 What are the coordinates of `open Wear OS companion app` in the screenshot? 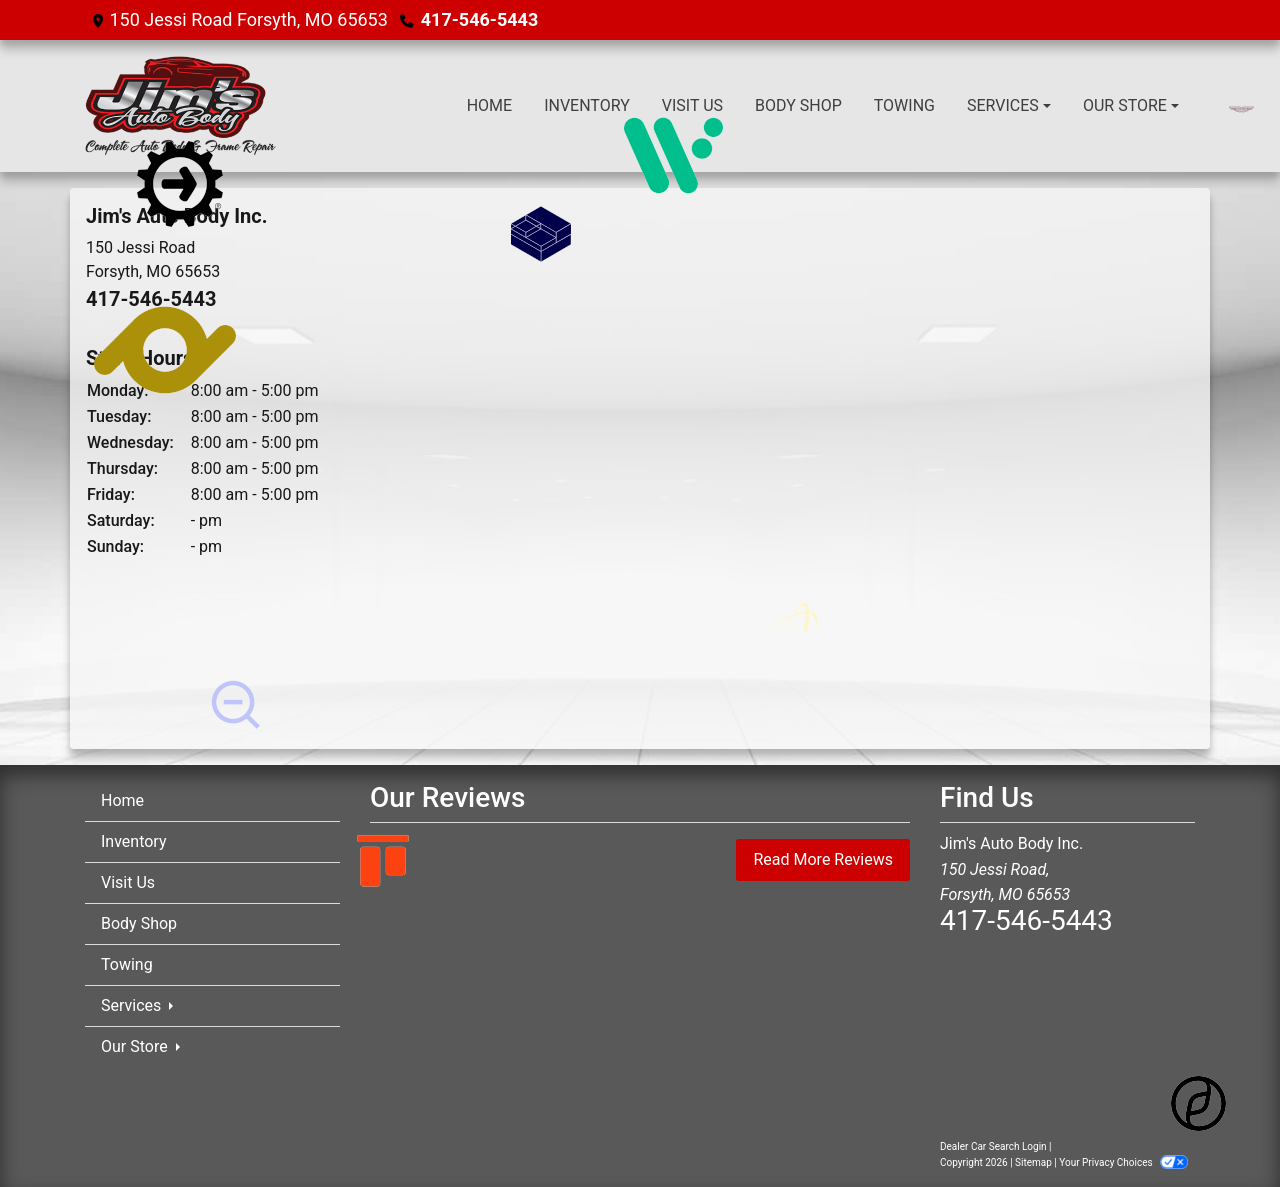 It's located at (673, 155).